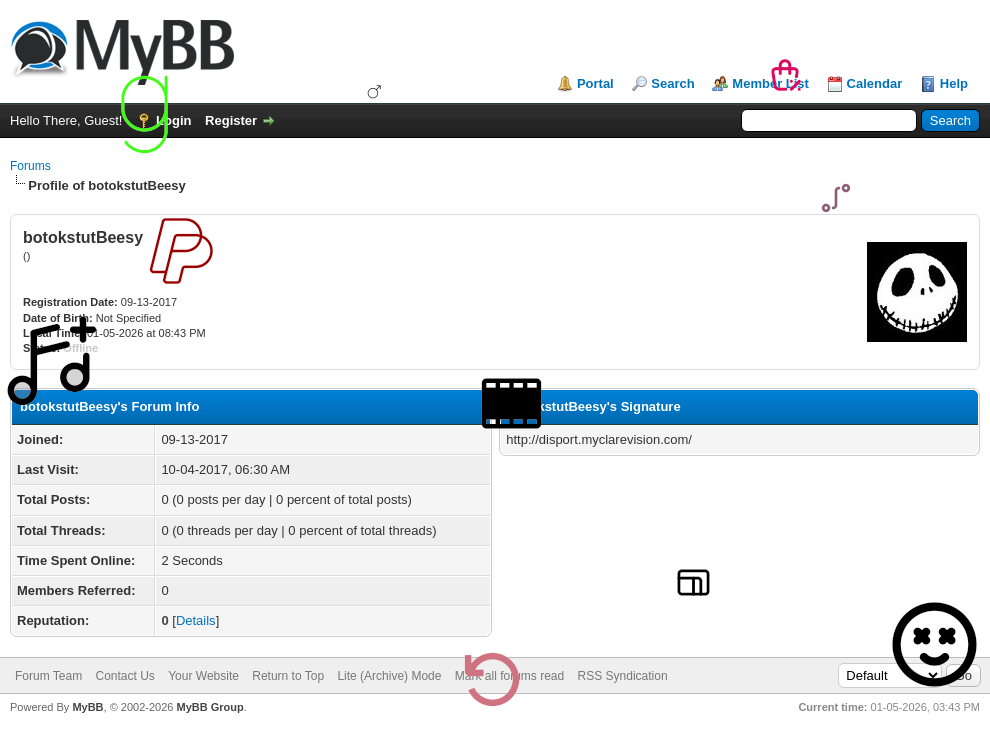 This screenshot has height=729, width=990. I want to click on open Goodreads app, so click(144, 114).